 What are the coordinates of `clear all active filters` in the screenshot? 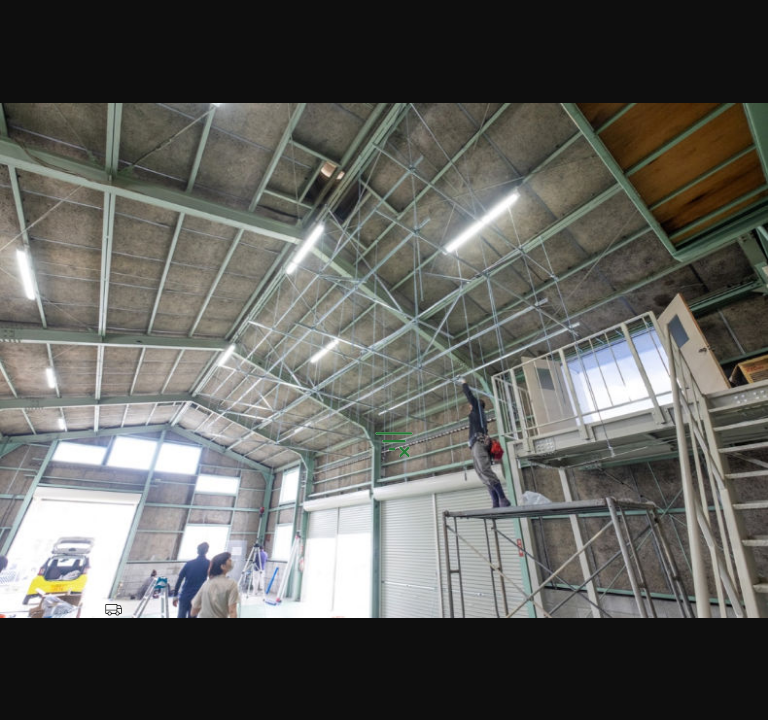 It's located at (394, 440).